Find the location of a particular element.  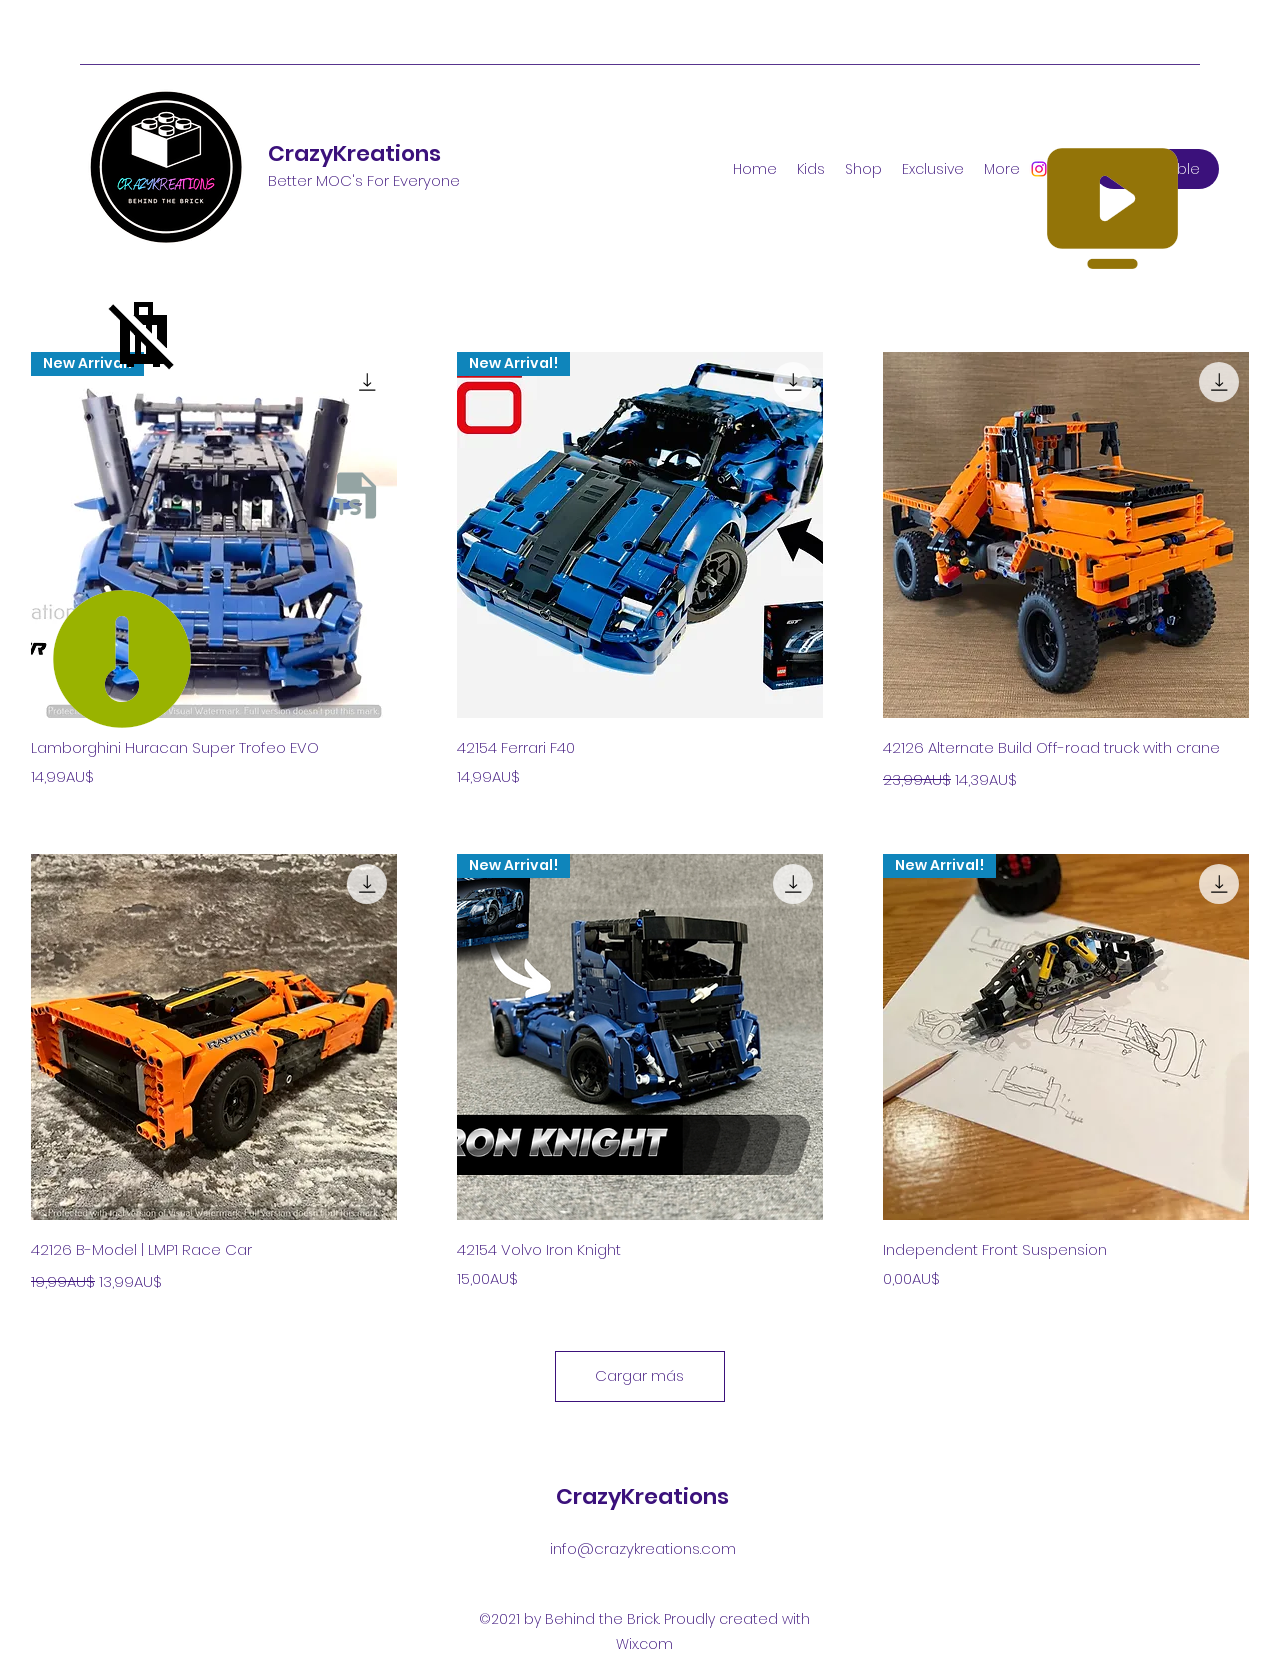

typescript file indicator is located at coordinates (356, 495).